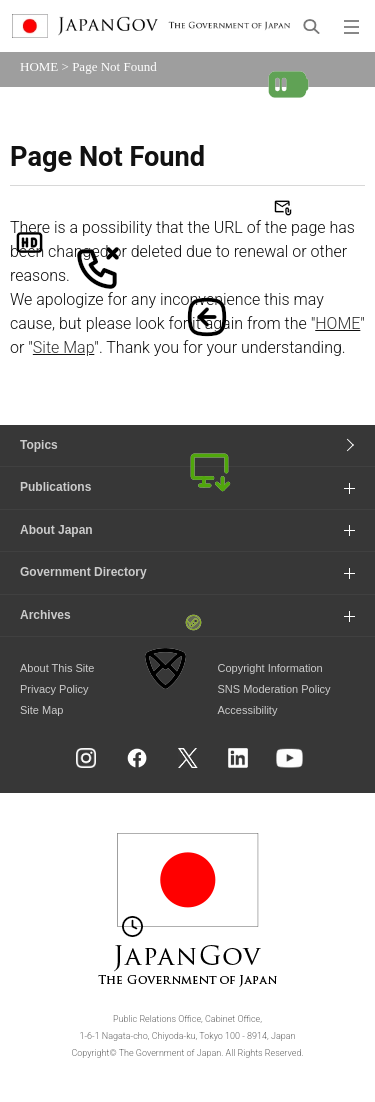 Image resolution: width=375 pixels, height=1102 pixels. Describe the element at coordinates (207, 317) in the screenshot. I see `go back to the previous screen` at that location.